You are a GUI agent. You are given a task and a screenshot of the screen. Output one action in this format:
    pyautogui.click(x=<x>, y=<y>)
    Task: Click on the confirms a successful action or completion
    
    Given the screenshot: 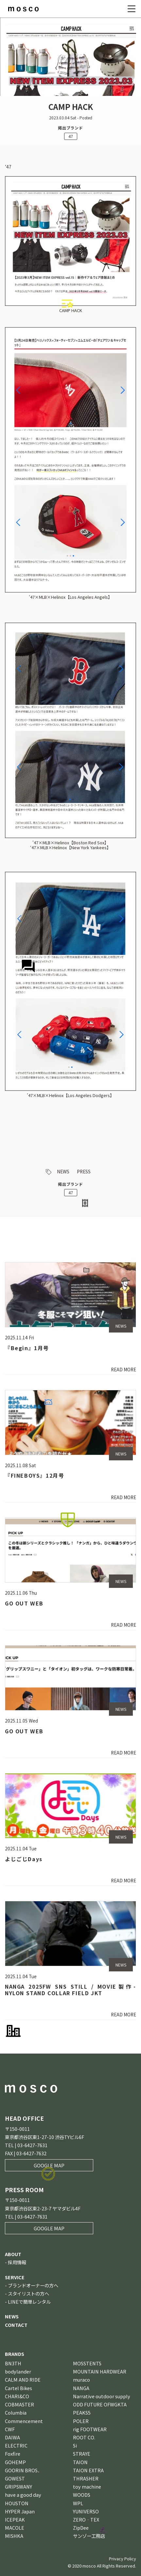 What is the action you would take?
    pyautogui.click(x=48, y=2174)
    